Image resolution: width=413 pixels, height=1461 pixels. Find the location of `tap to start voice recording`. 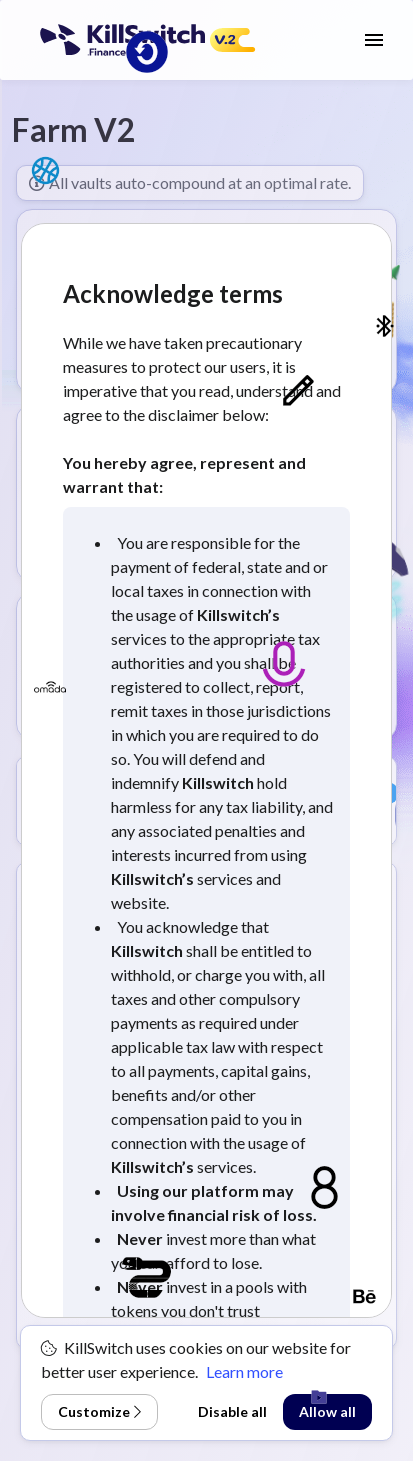

tap to start voice recording is located at coordinates (284, 665).